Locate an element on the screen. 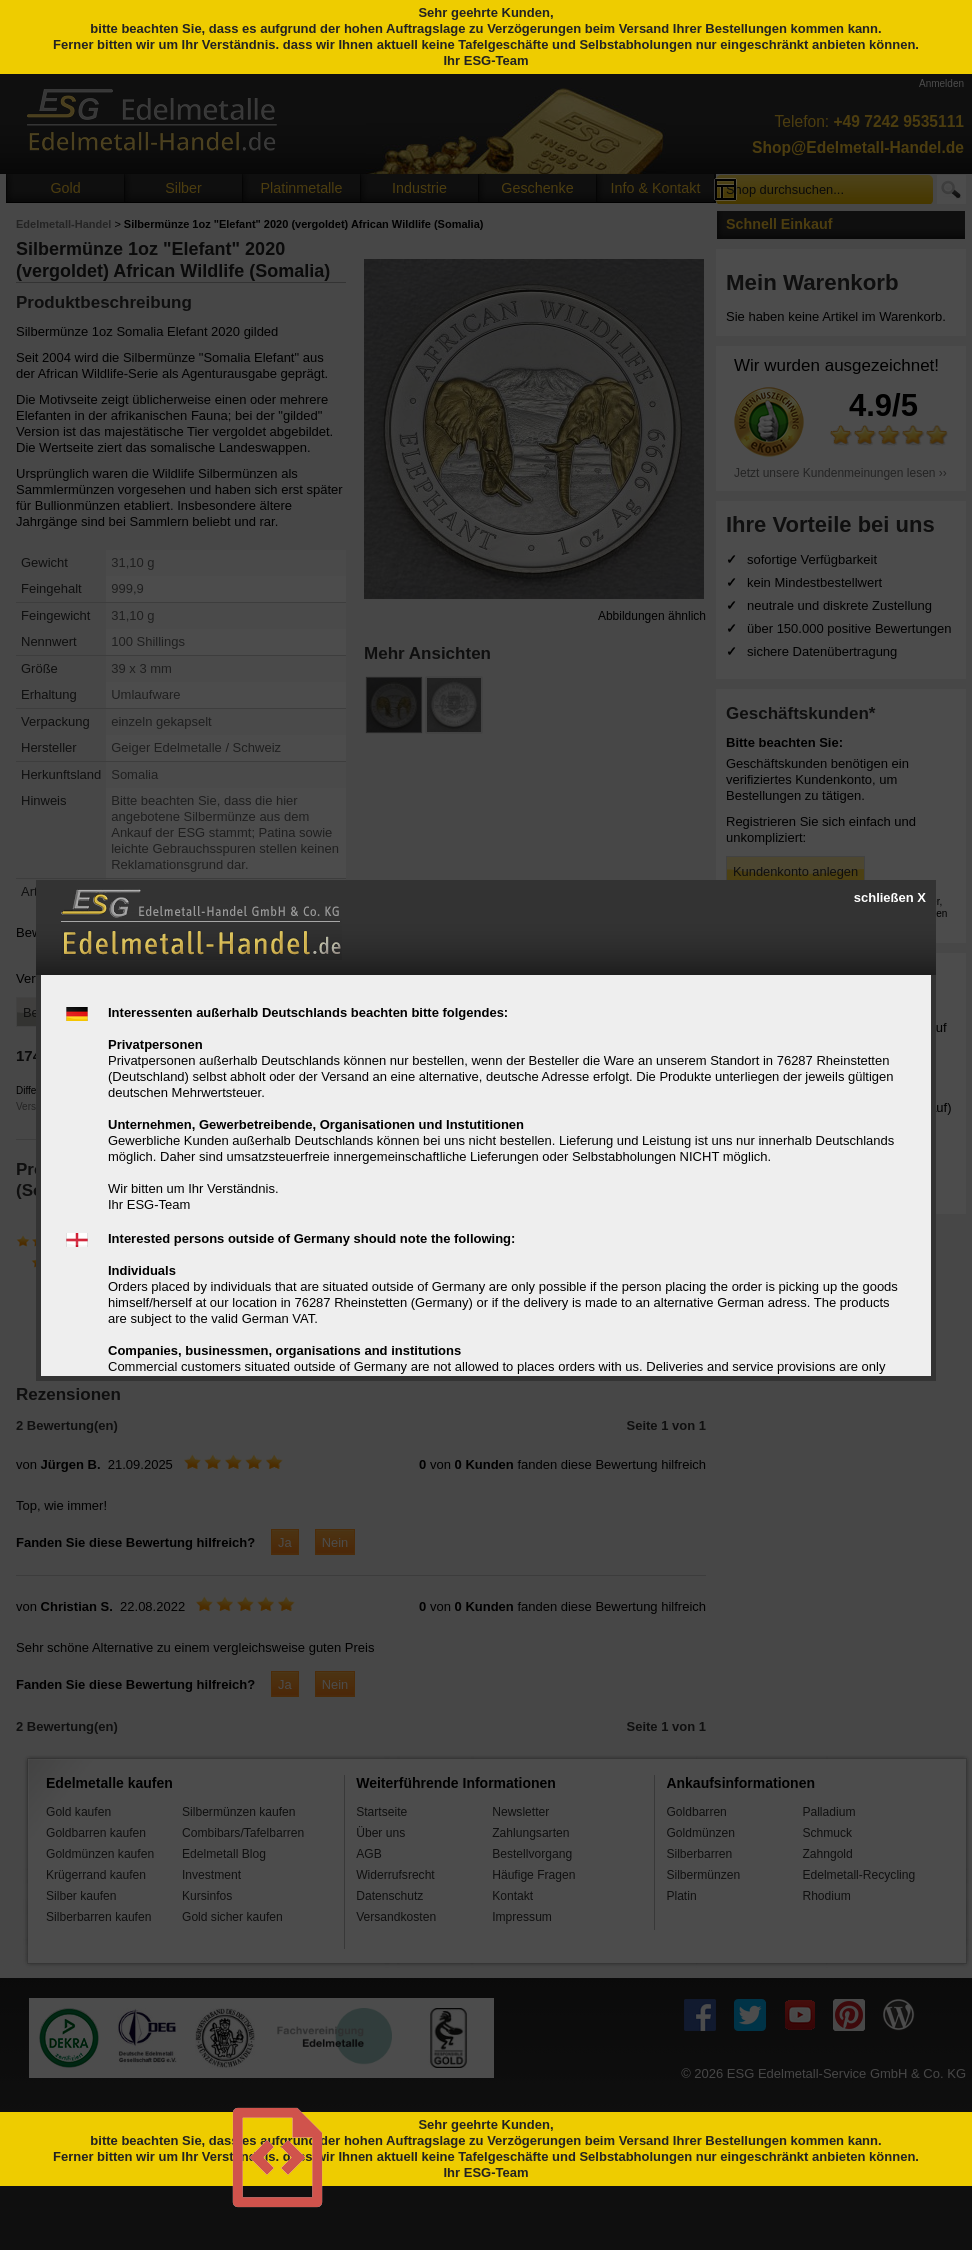 The height and width of the screenshot is (2250, 972). switch to grid layout view is located at coordinates (725, 189).